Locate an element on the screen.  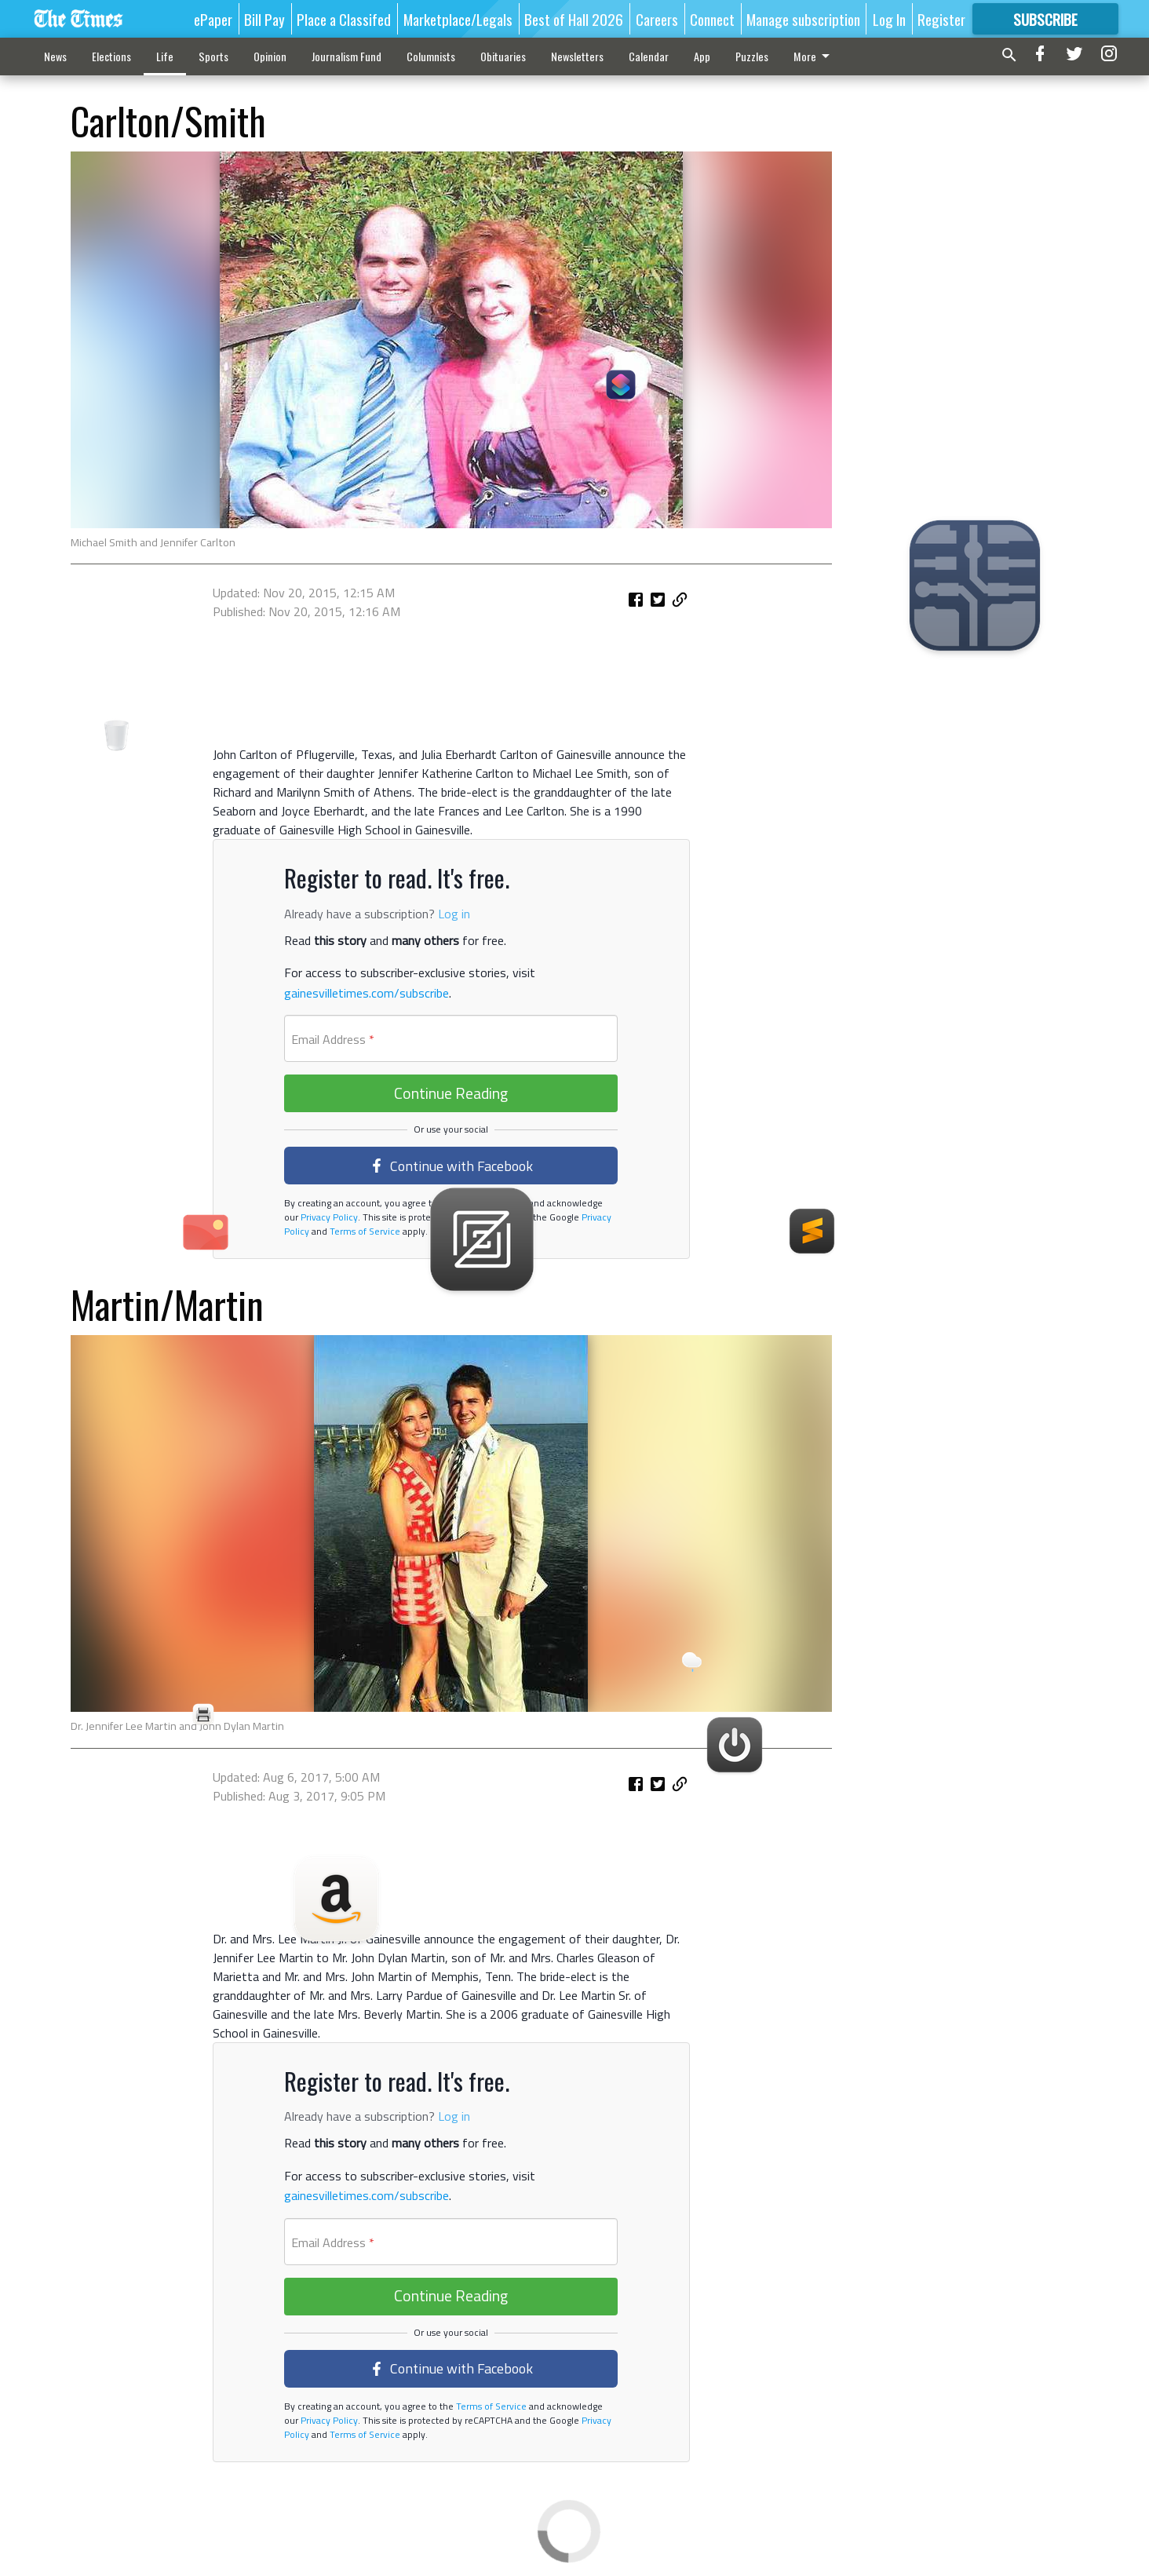
open the Shortcuts app is located at coordinates (621, 385).